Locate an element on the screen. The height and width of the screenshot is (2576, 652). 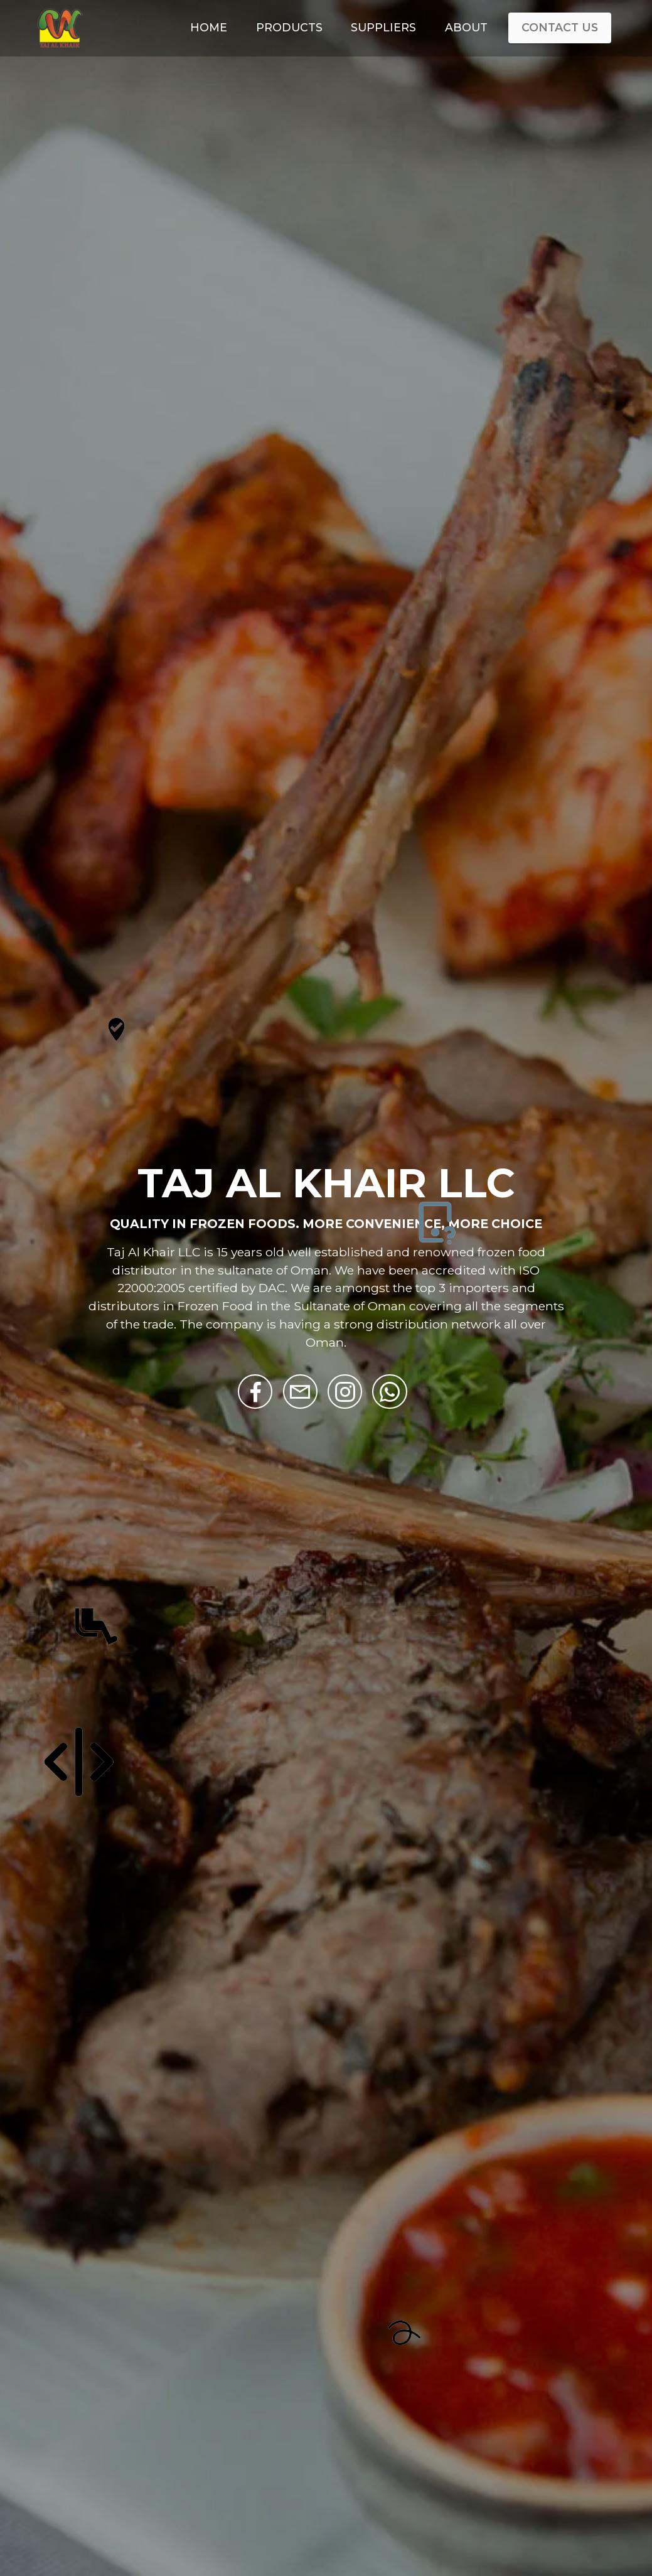
tablet device help or support is located at coordinates (435, 1222).